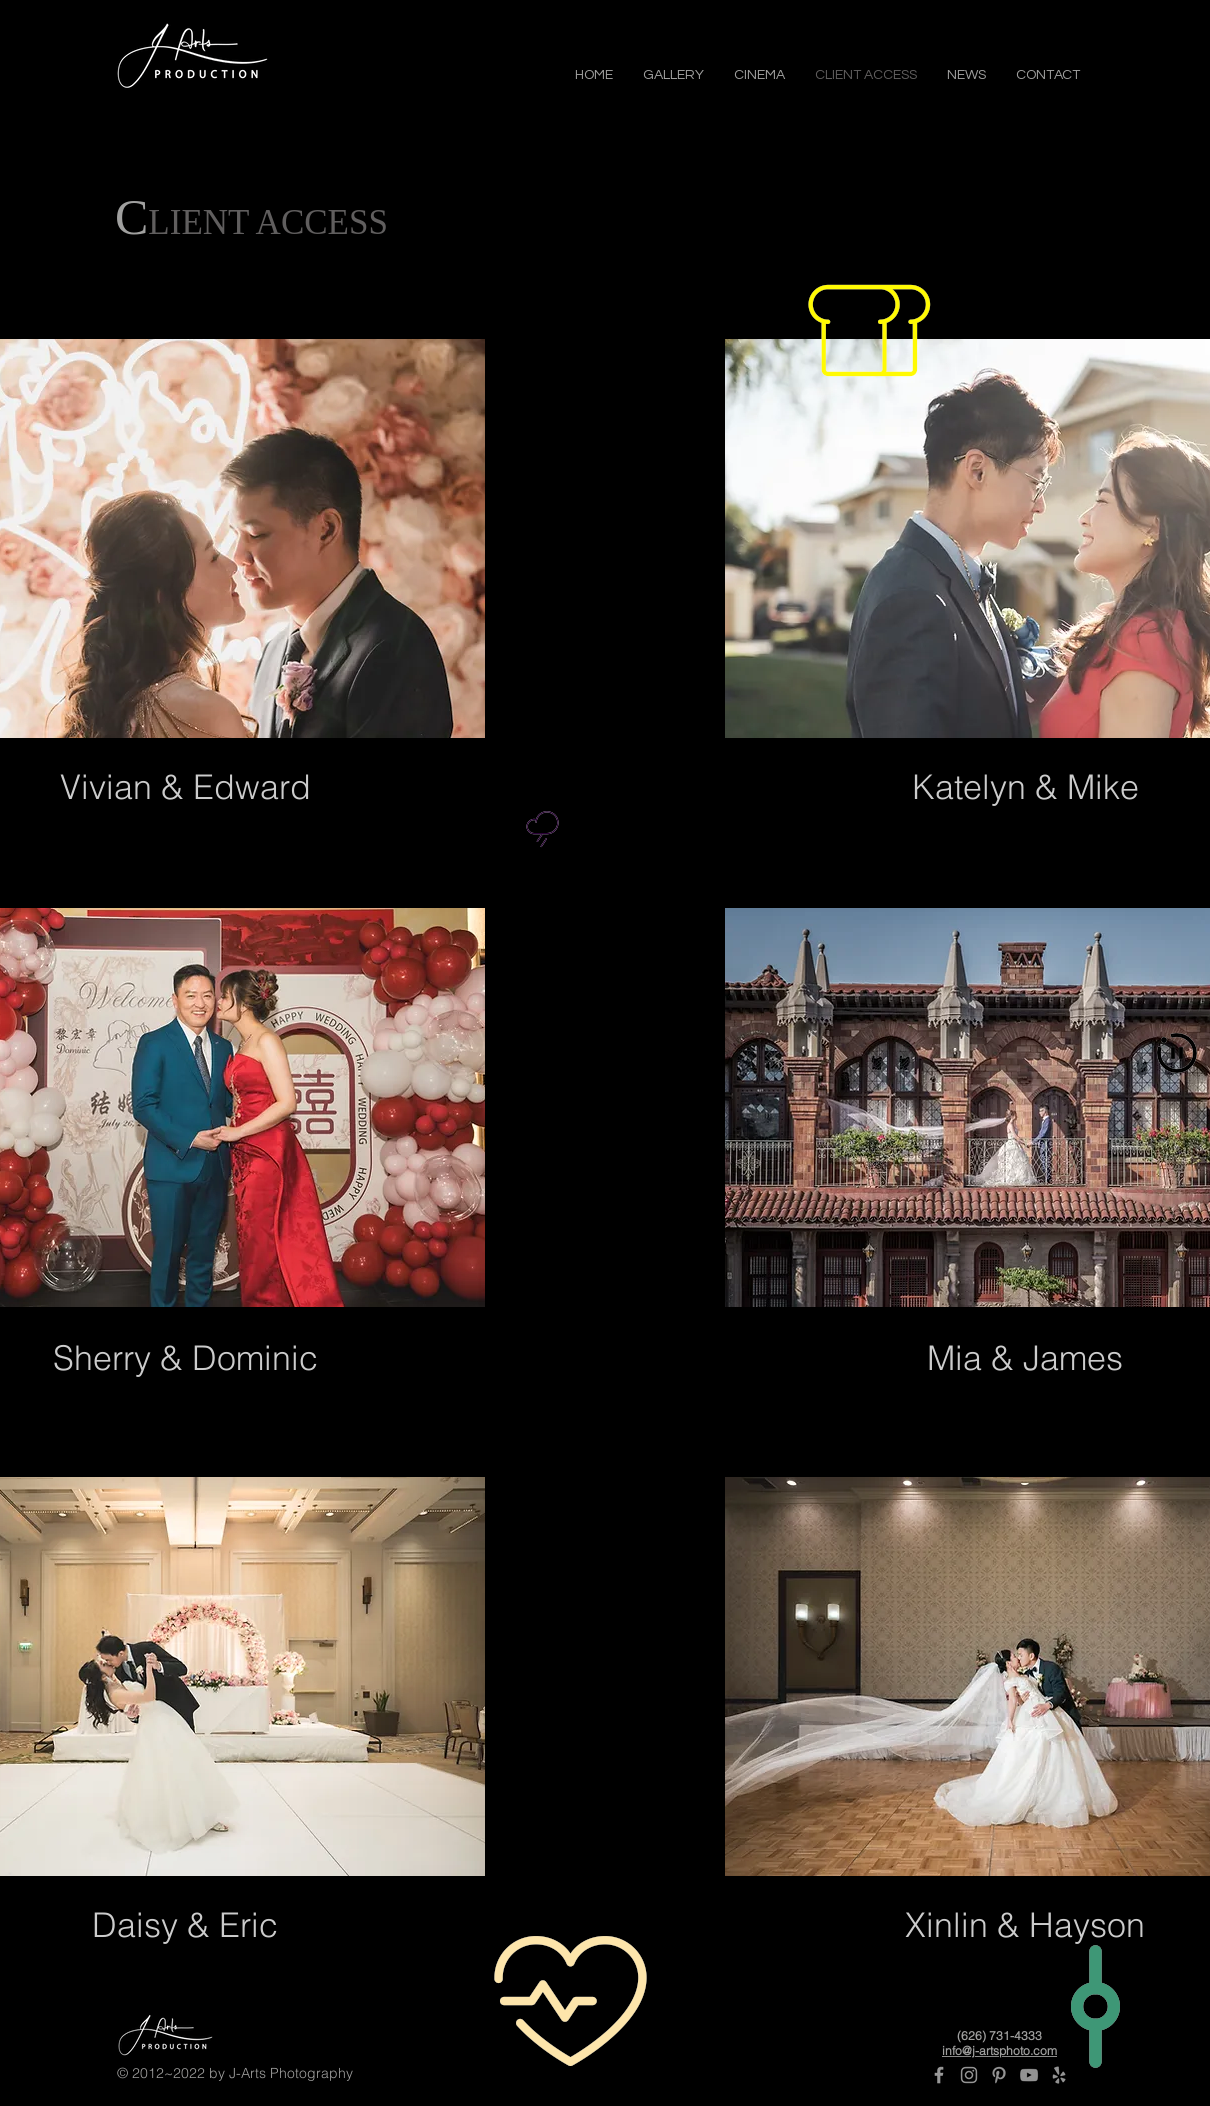  What do you see at coordinates (570, 1995) in the screenshot?
I see `view health or fitness tracking data` at bounding box center [570, 1995].